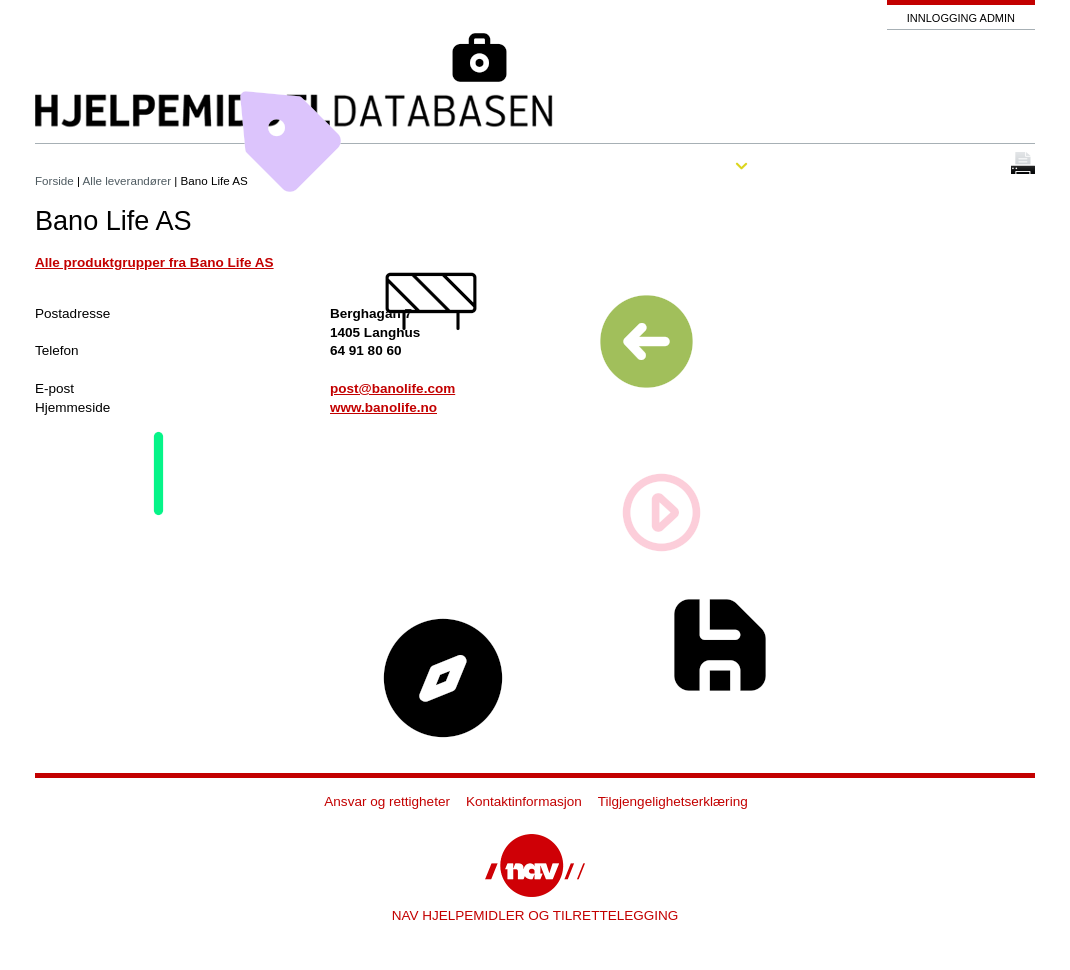 The height and width of the screenshot is (970, 1070). Describe the element at coordinates (479, 57) in the screenshot. I see `take a photo` at that location.